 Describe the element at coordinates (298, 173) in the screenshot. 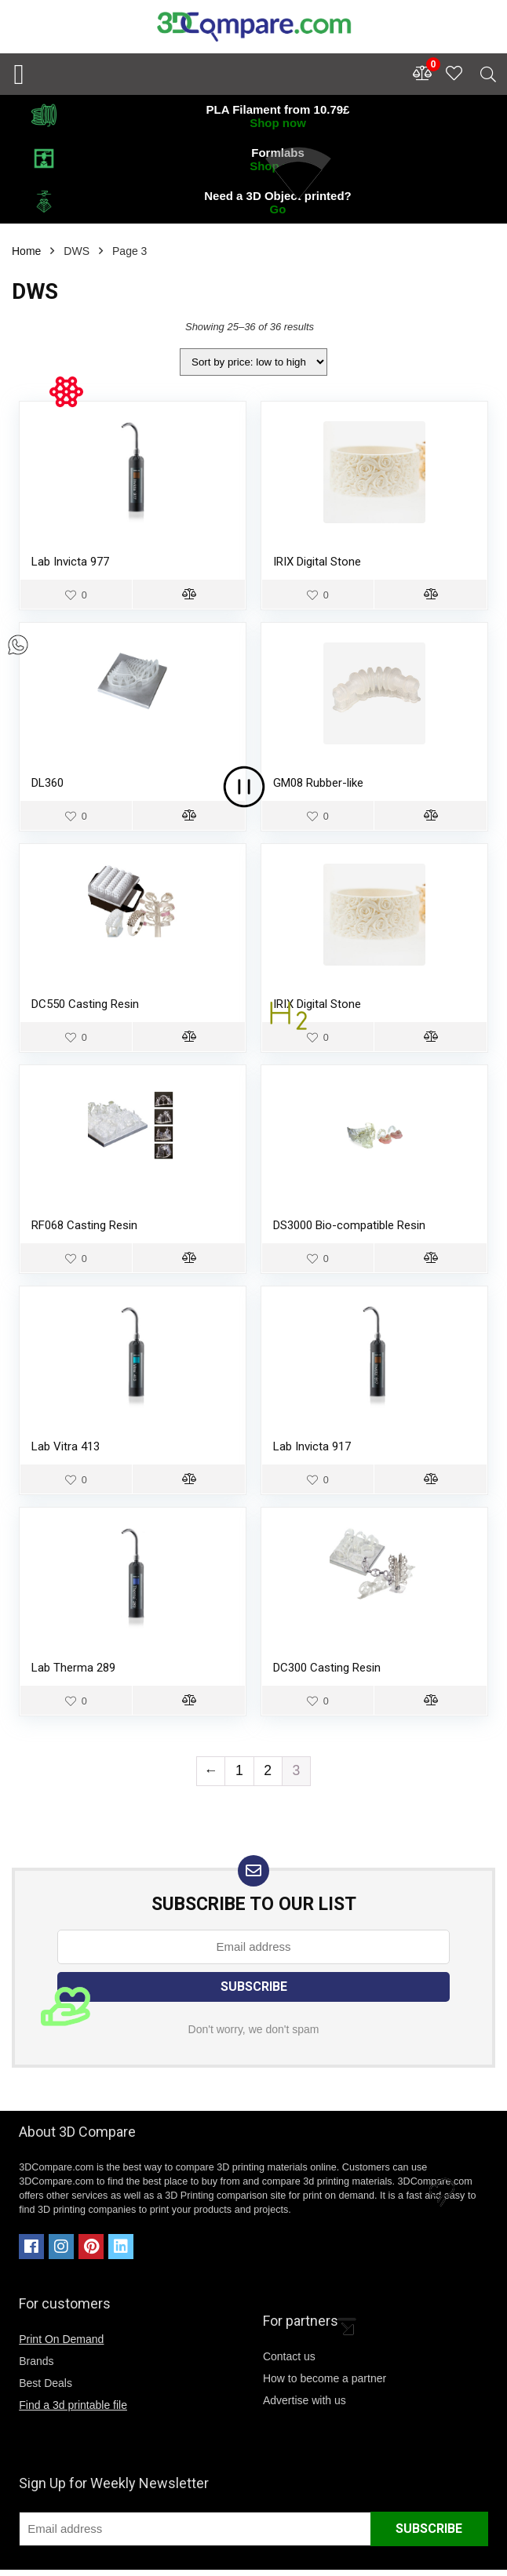

I see `indicates moderate wifi signal strength` at that location.